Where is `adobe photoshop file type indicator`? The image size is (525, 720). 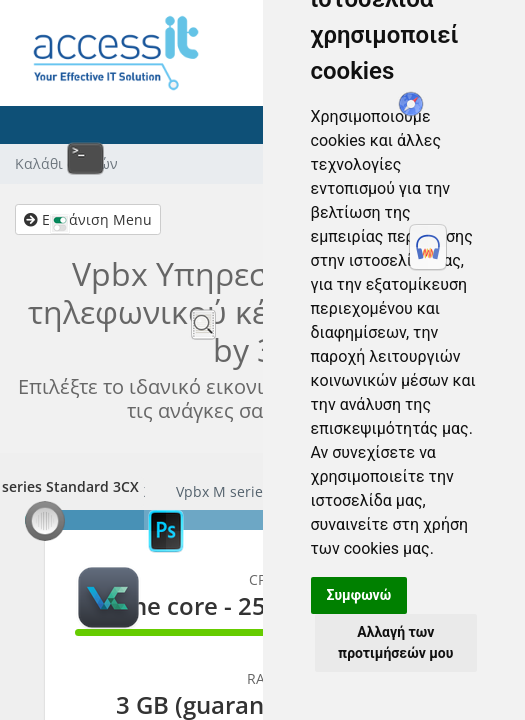
adobe photoshop file type indicator is located at coordinates (166, 531).